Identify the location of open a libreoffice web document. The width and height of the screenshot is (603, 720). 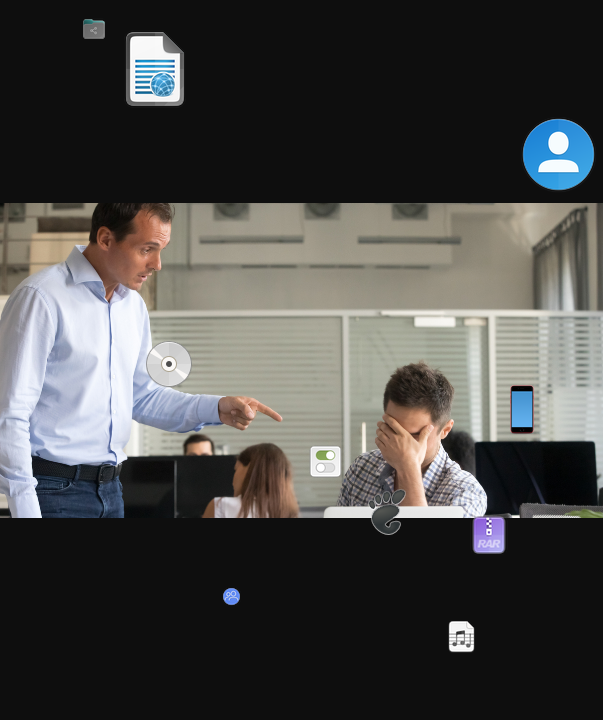
(155, 69).